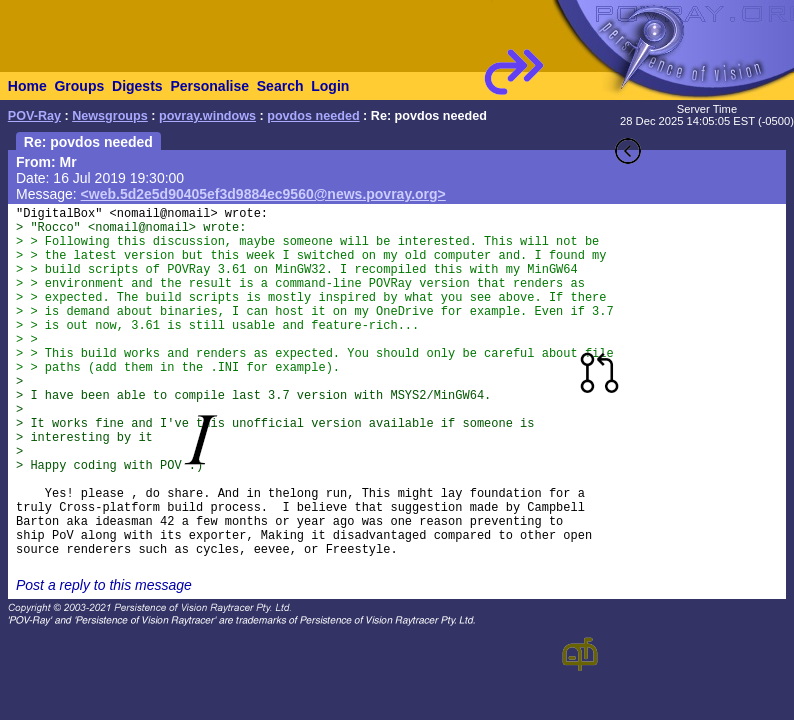 This screenshot has width=794, height=720. What do you see at coordinates (599, 371) in the screenshot?
I see `create a new pull request` at bounding box center [599, 371].